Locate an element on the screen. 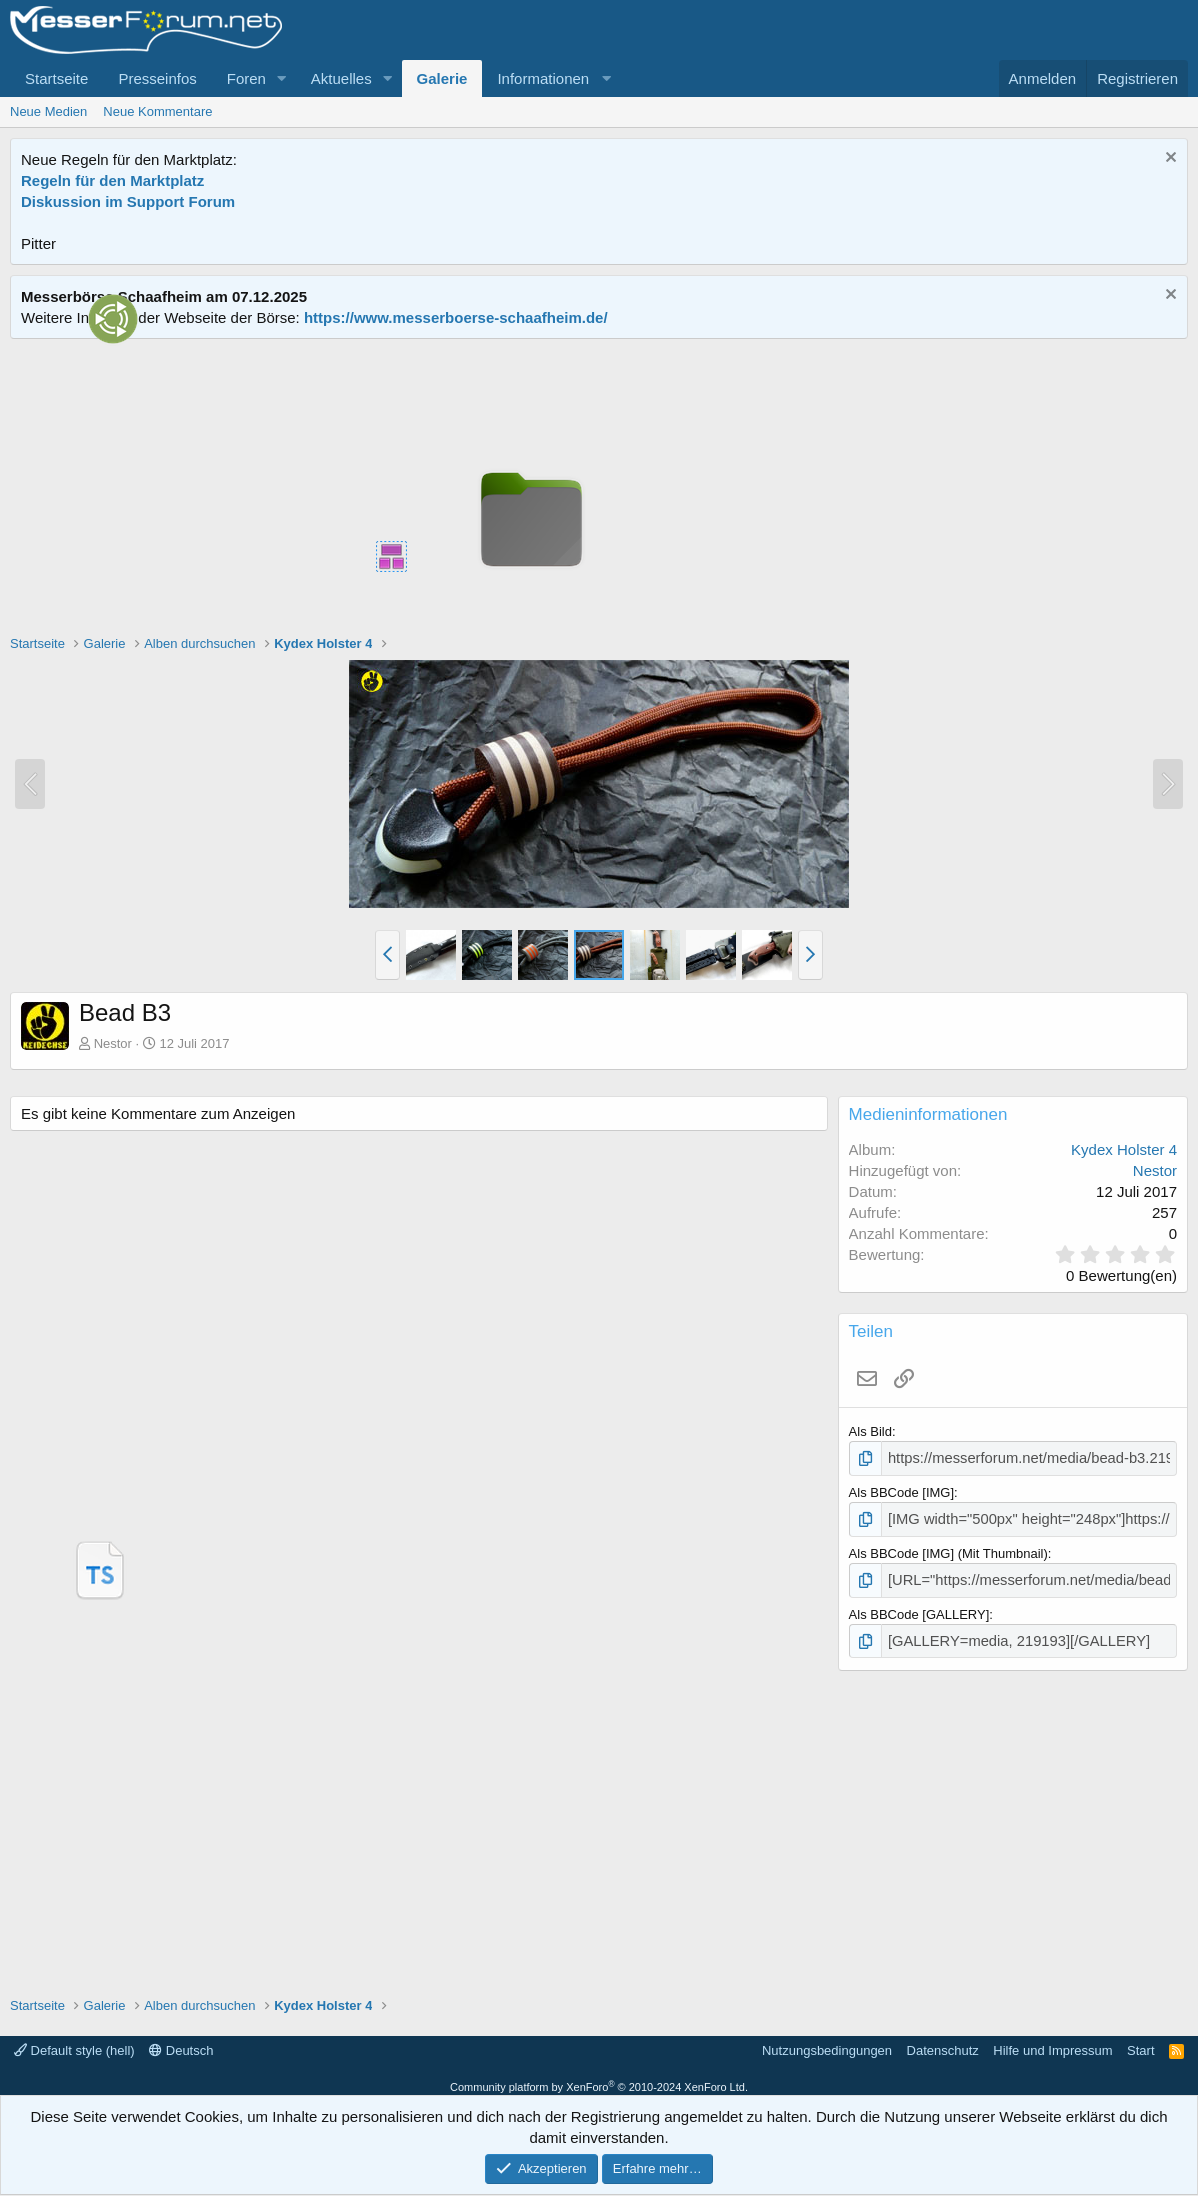 The width and height of the screenshot is (1198, 2196). indicates a typescript source file is located at coordinates (100, 1570).